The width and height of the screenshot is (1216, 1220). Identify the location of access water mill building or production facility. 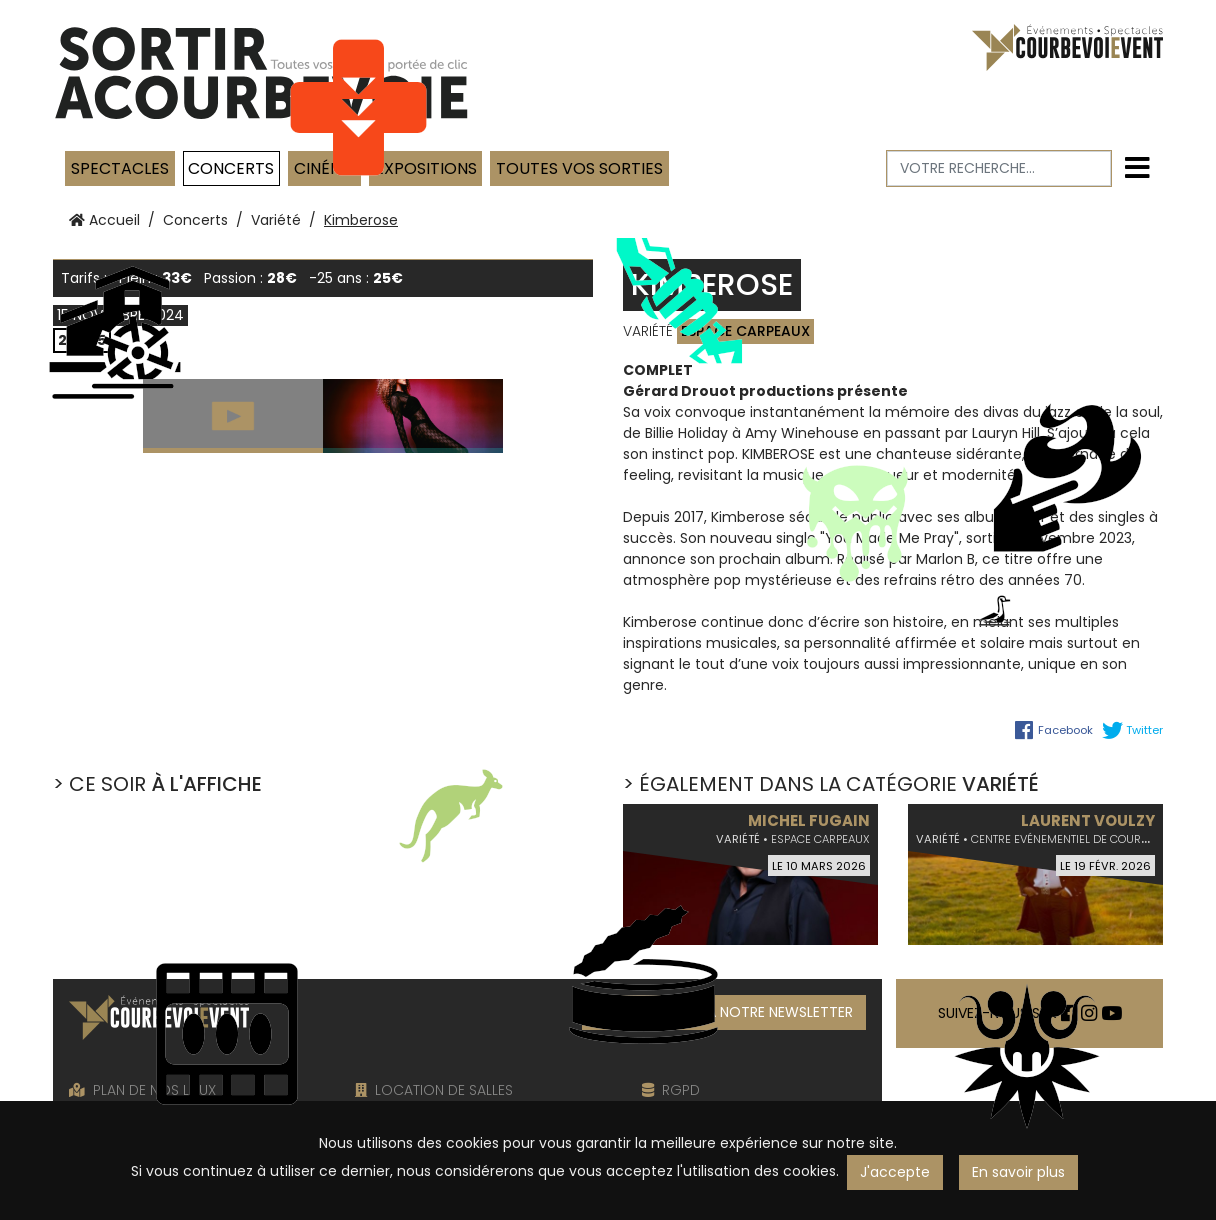
(115, 333).